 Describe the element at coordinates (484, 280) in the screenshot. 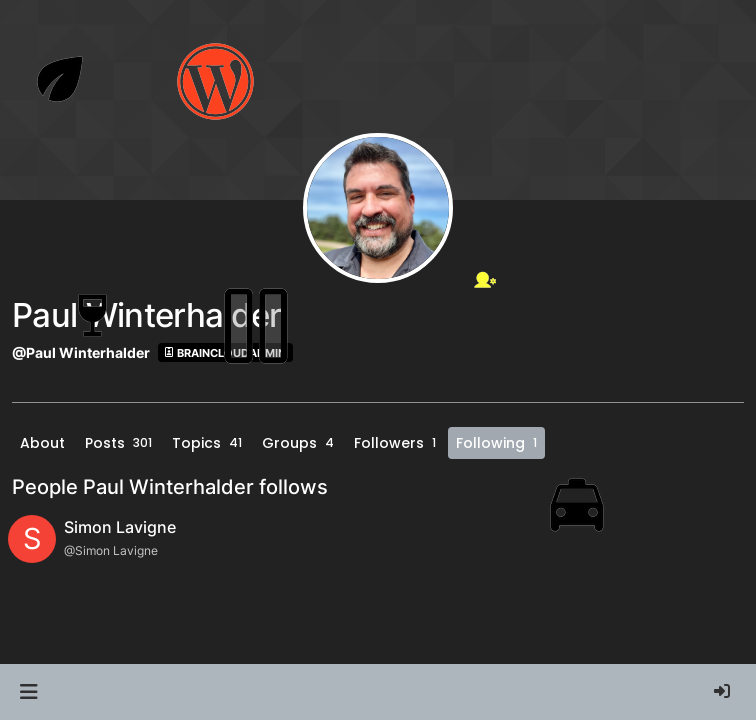

I see `access user settings or preferences` at that location.